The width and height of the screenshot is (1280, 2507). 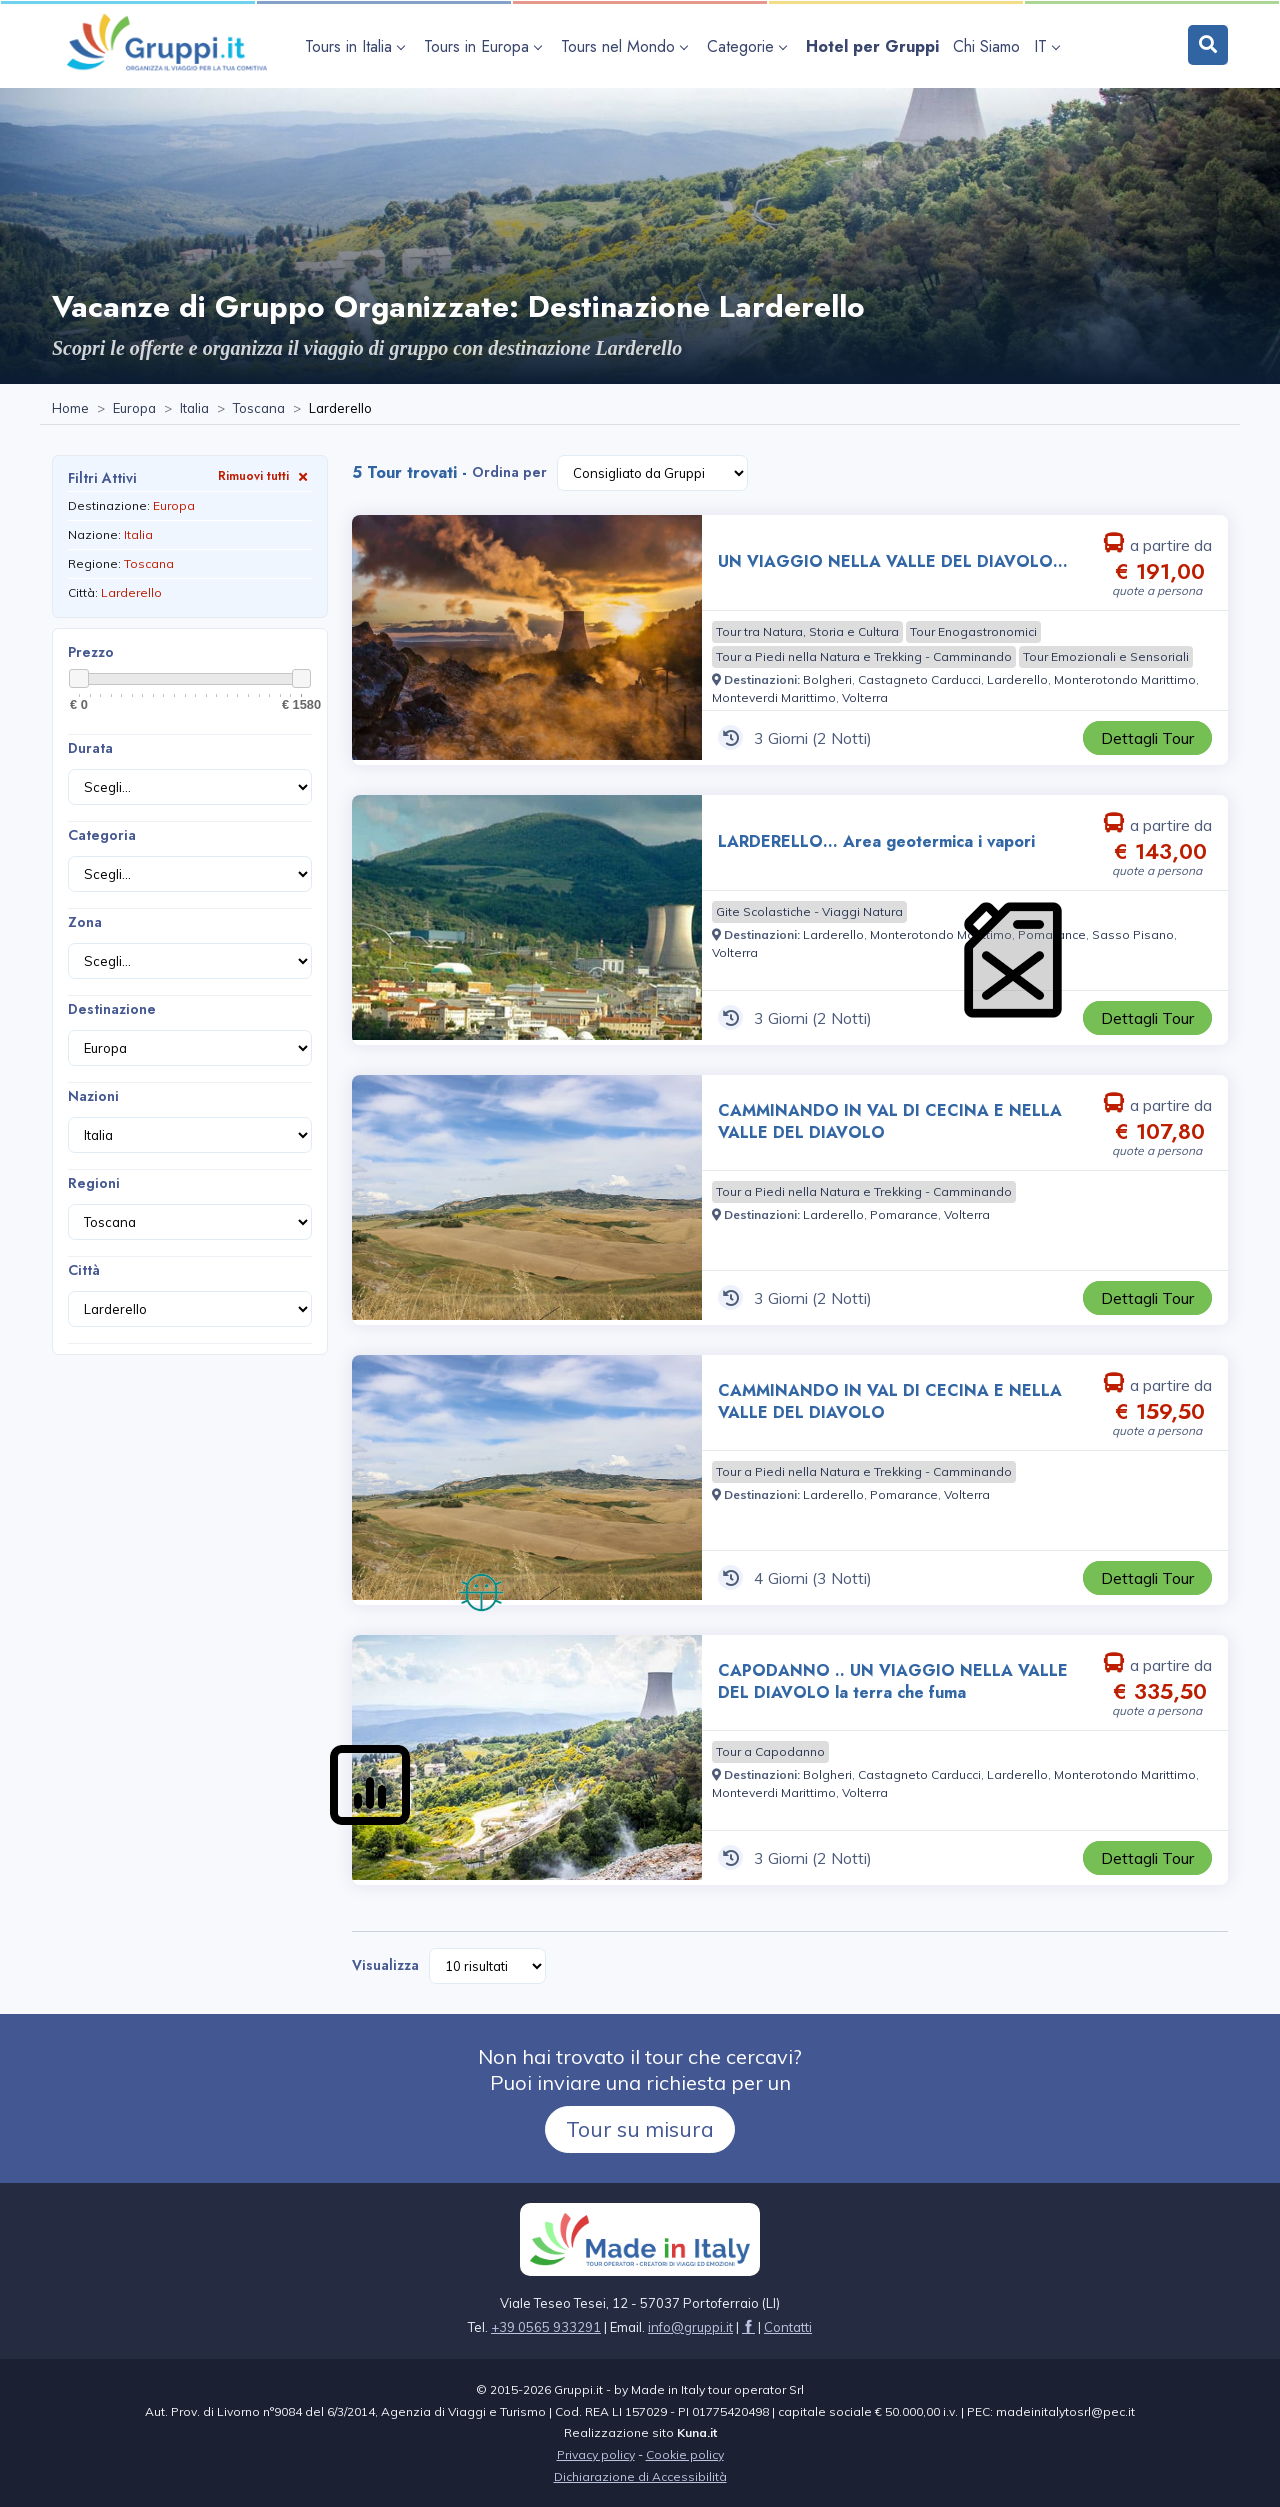 What do you see at coordinates (370, 1785) in the screenshot?
I see `align content to bottom center` at bounding box center [370, 1785].